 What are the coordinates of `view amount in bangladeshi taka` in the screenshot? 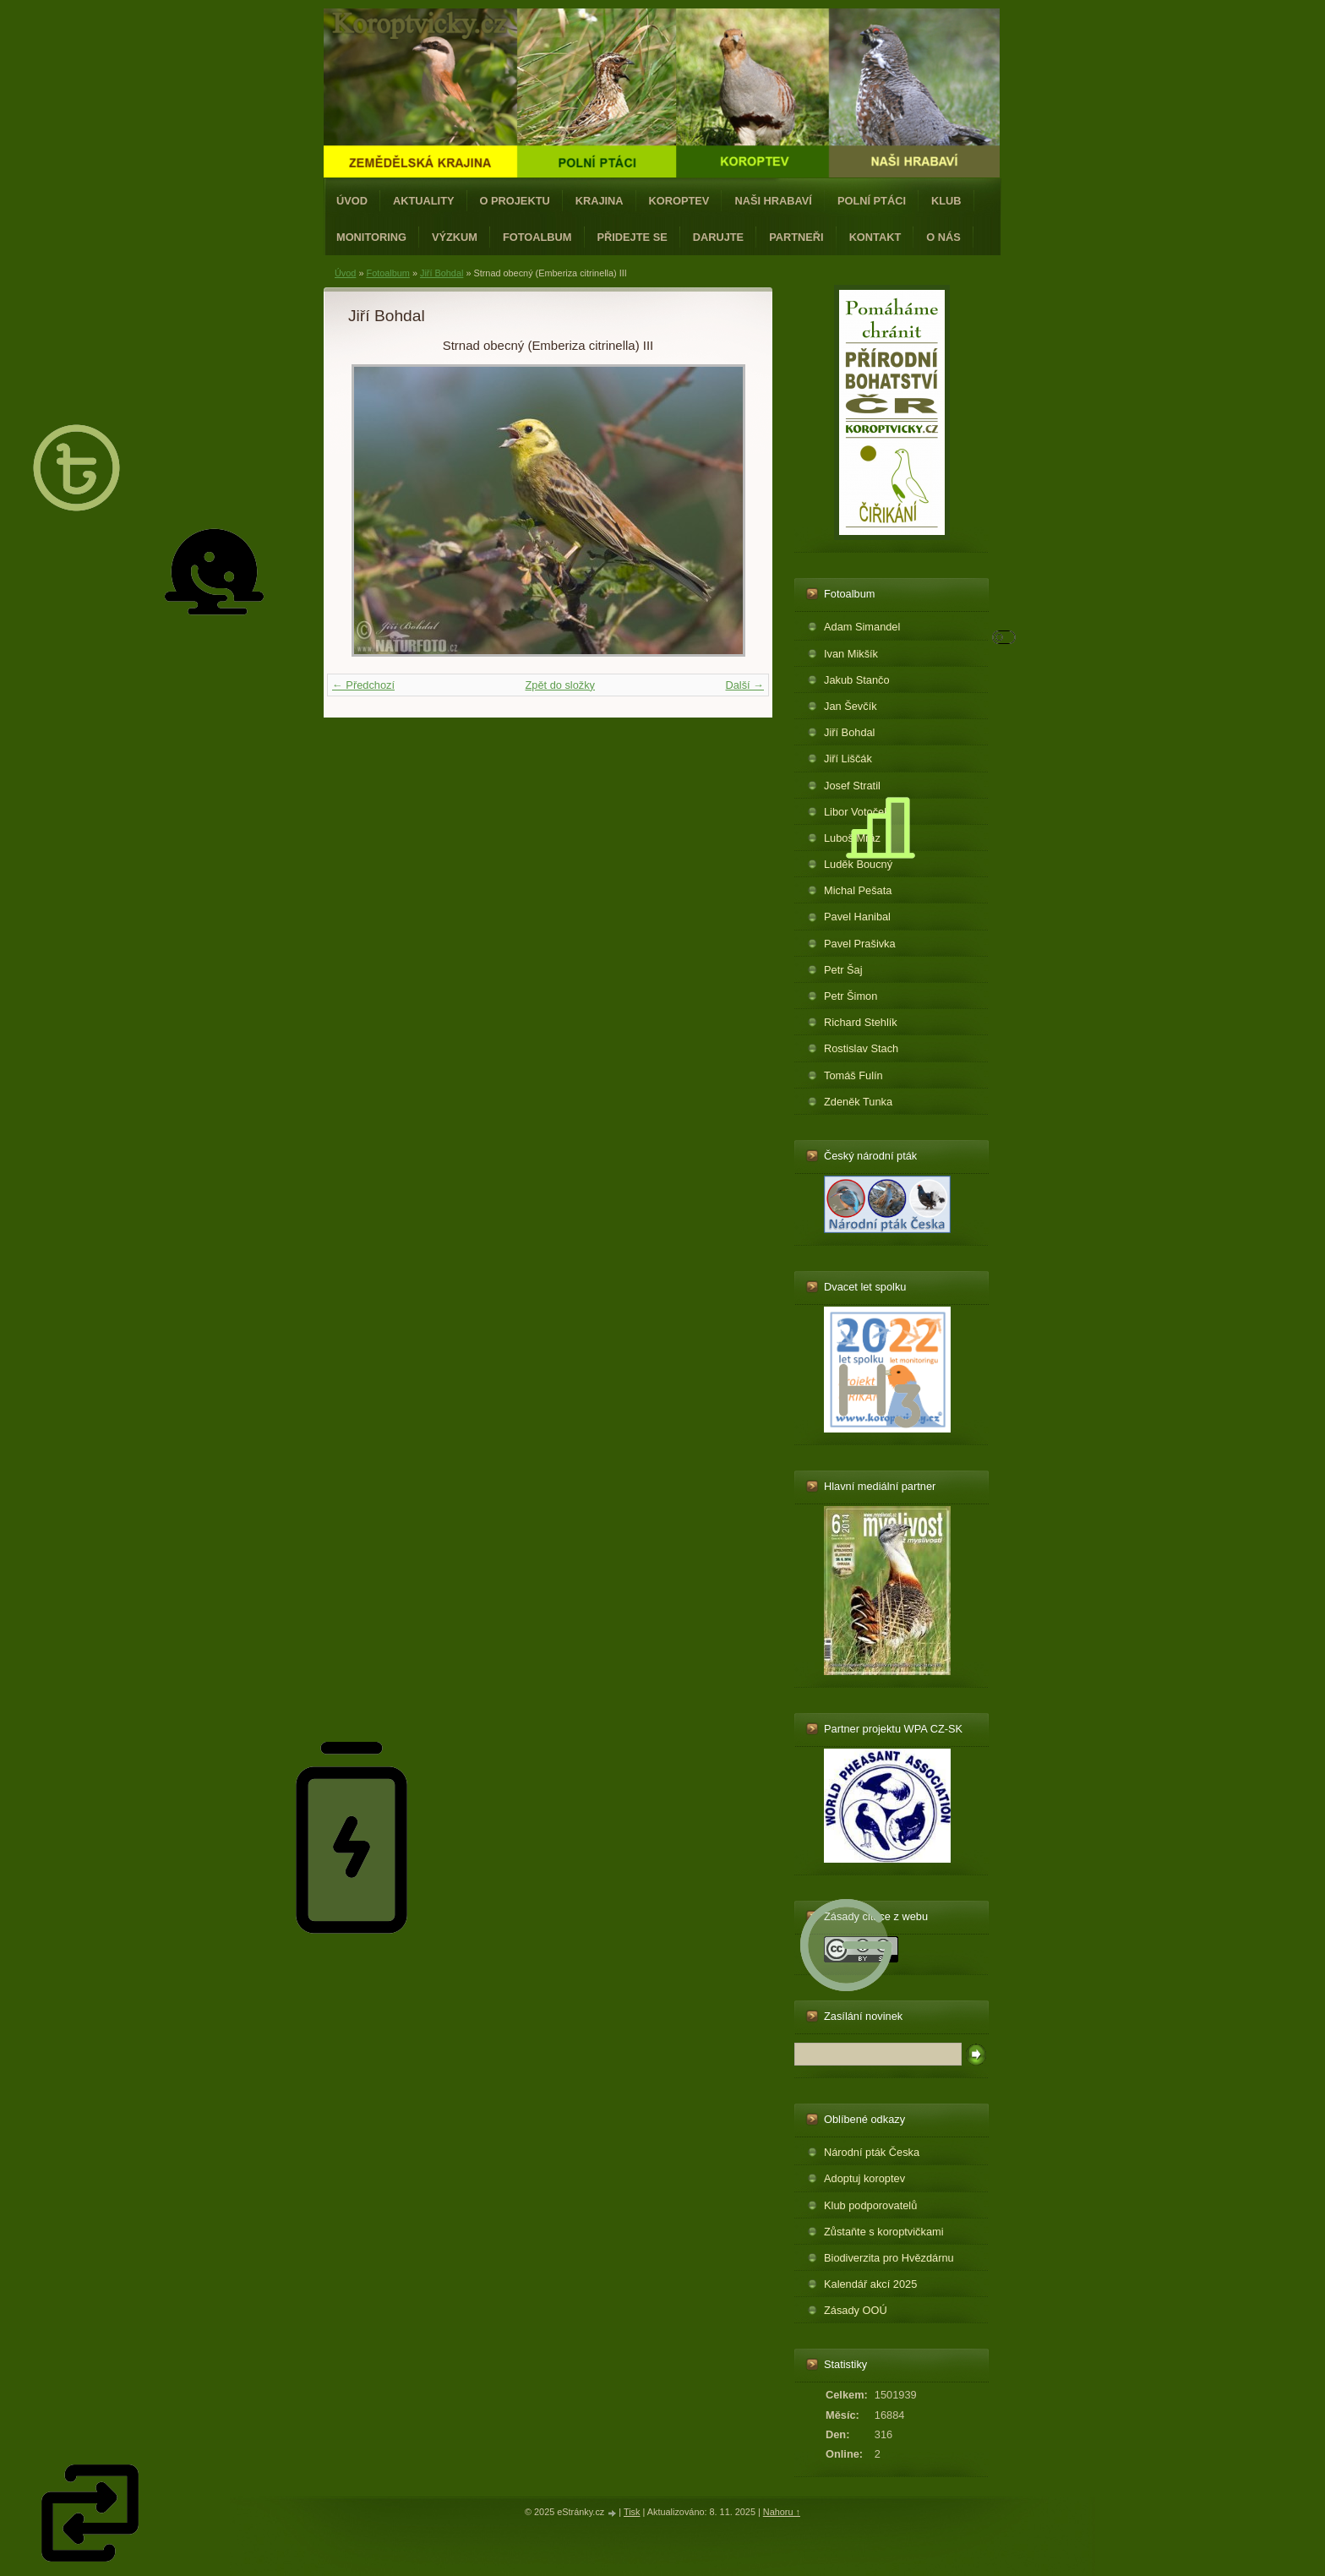 It's located at (76, 467).